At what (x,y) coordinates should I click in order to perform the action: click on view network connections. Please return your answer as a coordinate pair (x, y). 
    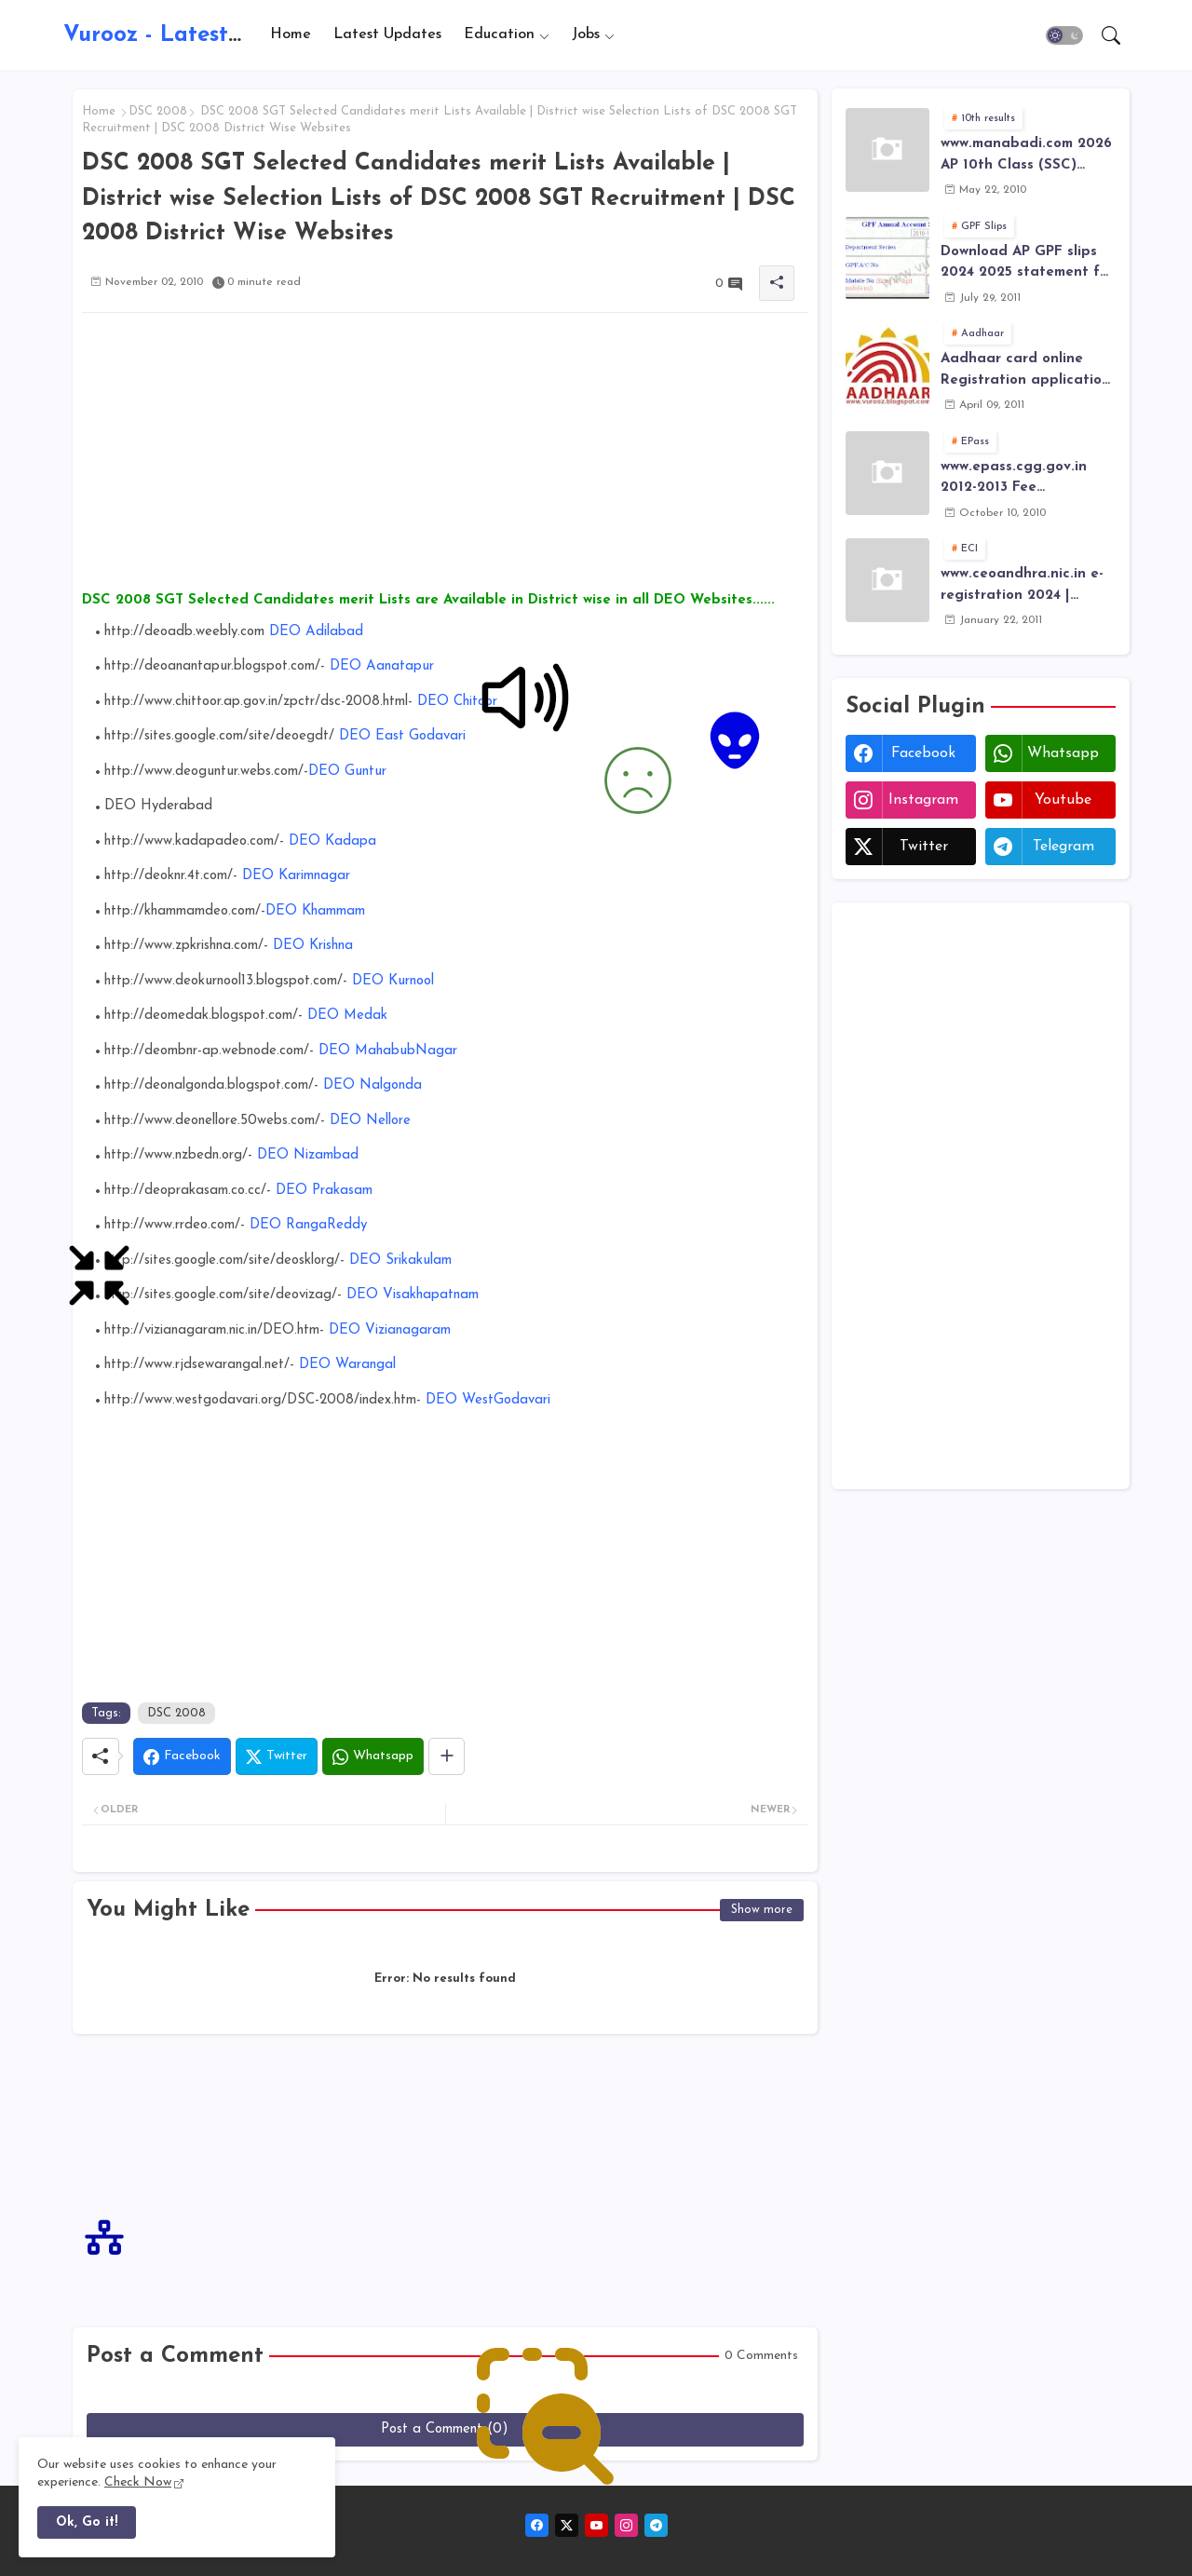
    Looking at the image, I should click on (104, 2238).